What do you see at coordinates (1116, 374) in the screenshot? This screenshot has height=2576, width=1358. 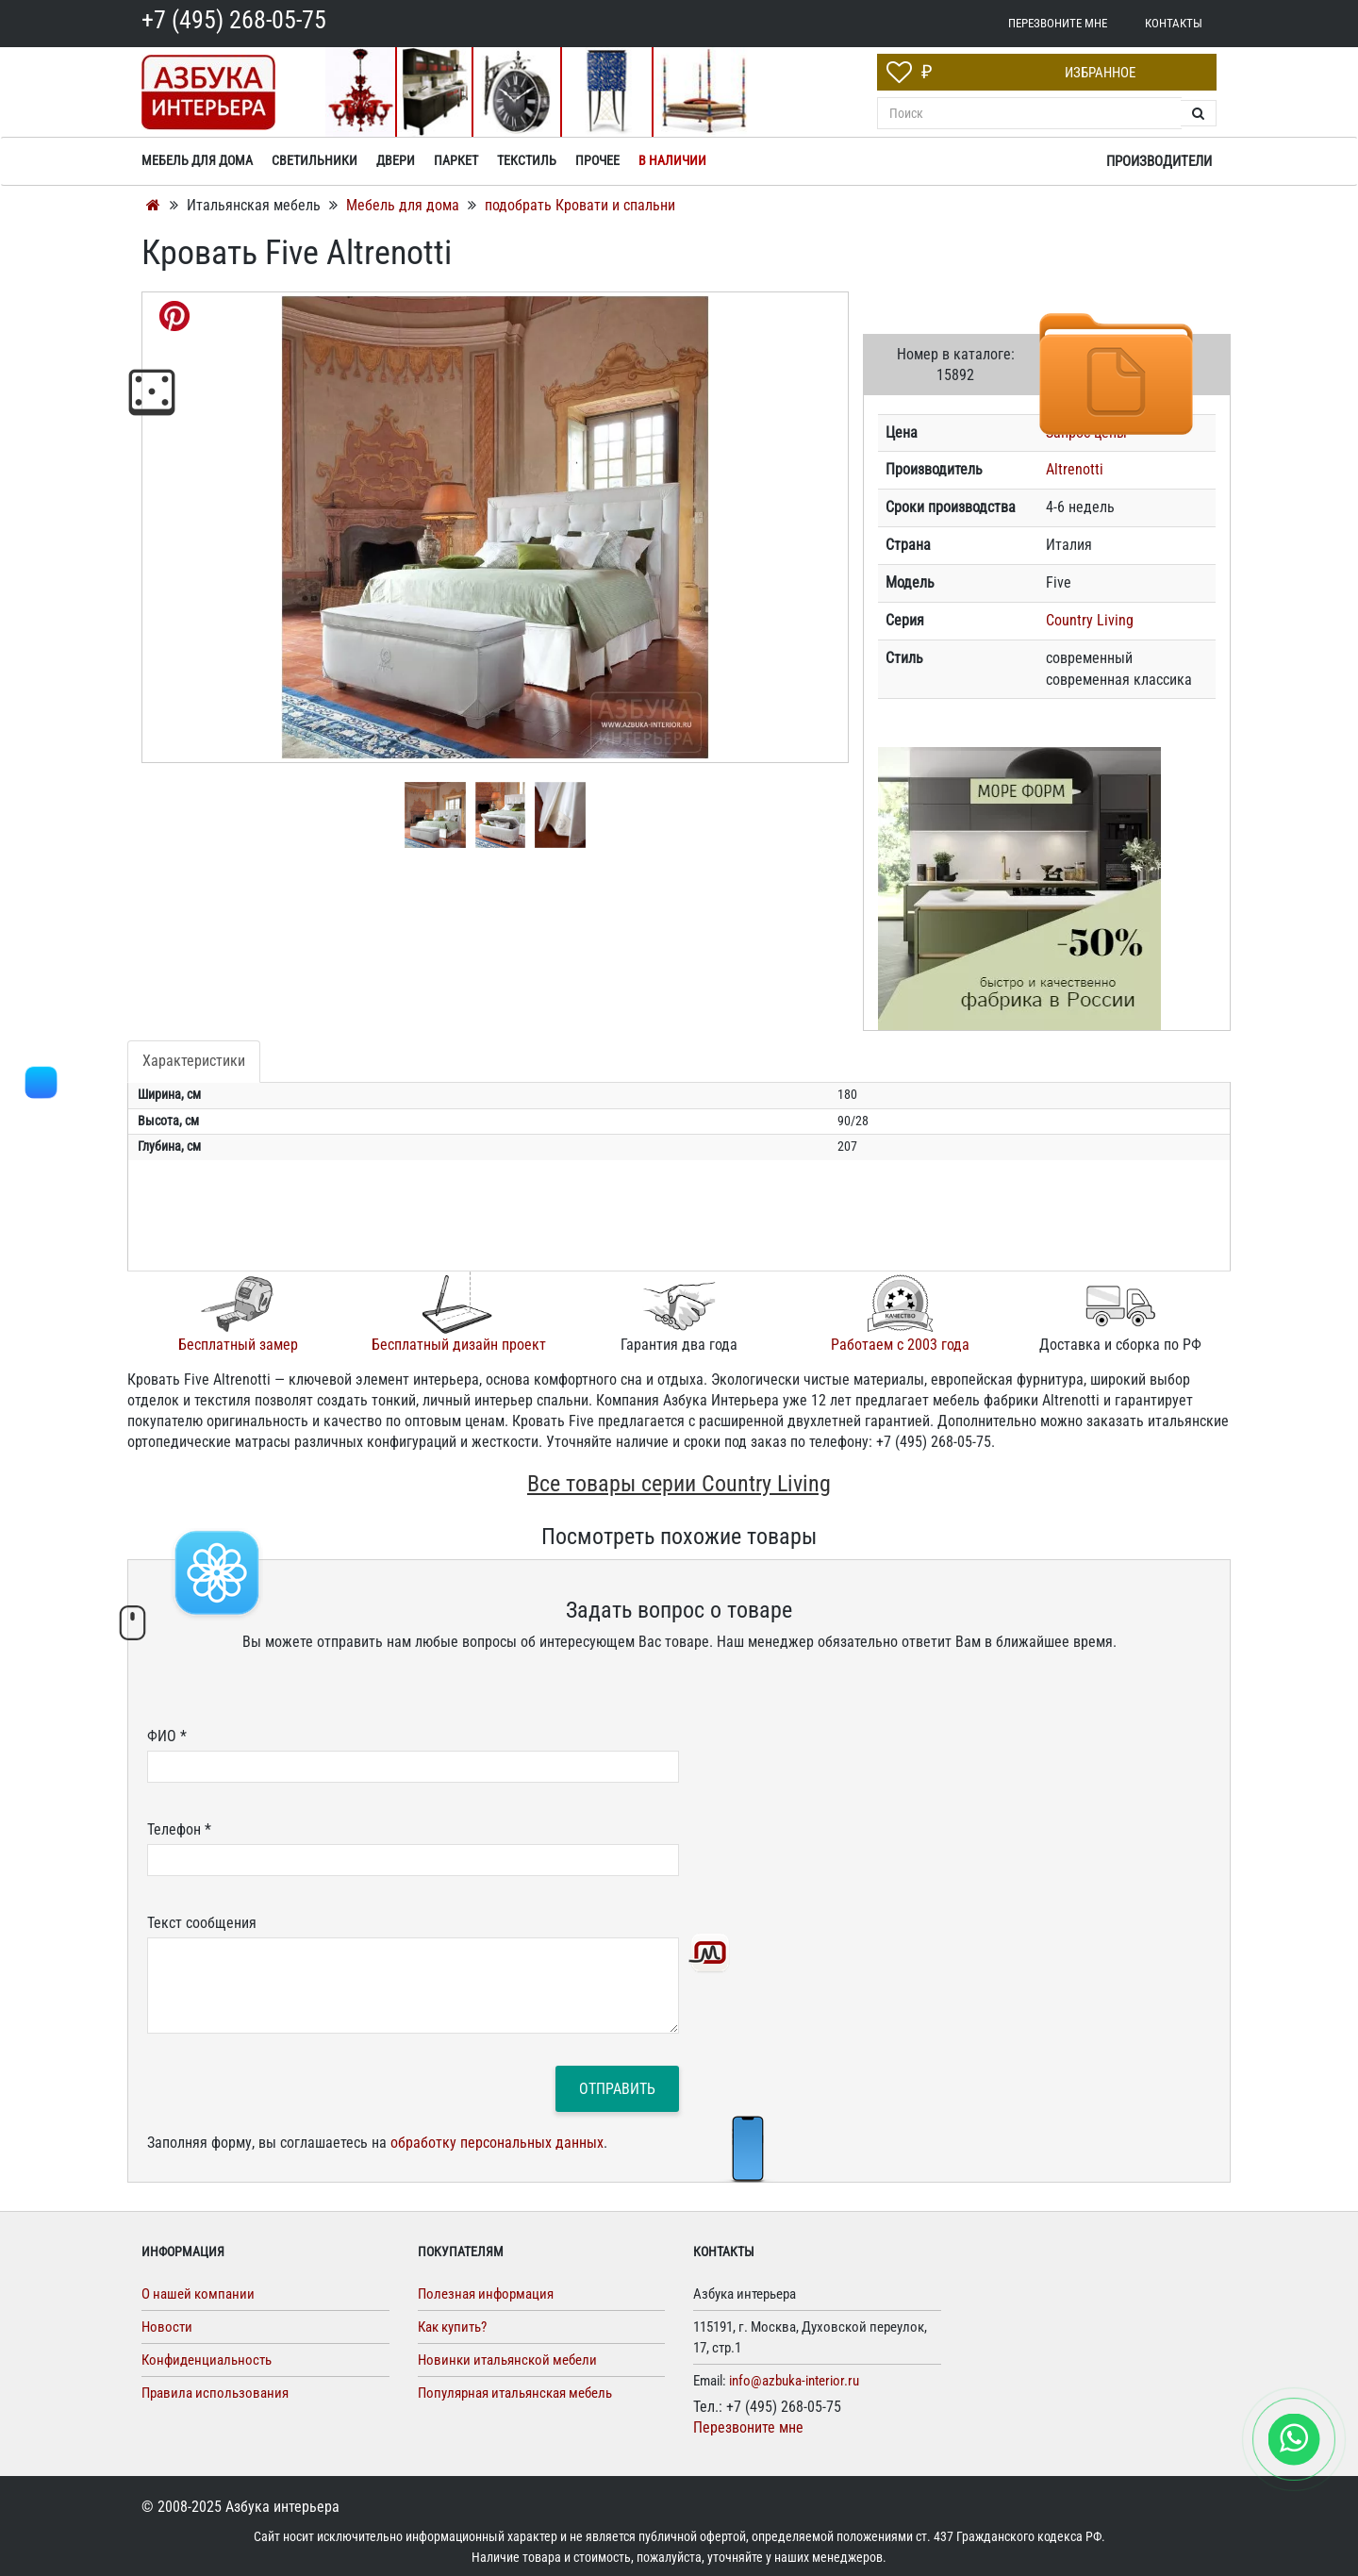 I see `open your documents folder` at bounding box center [1116, 374].